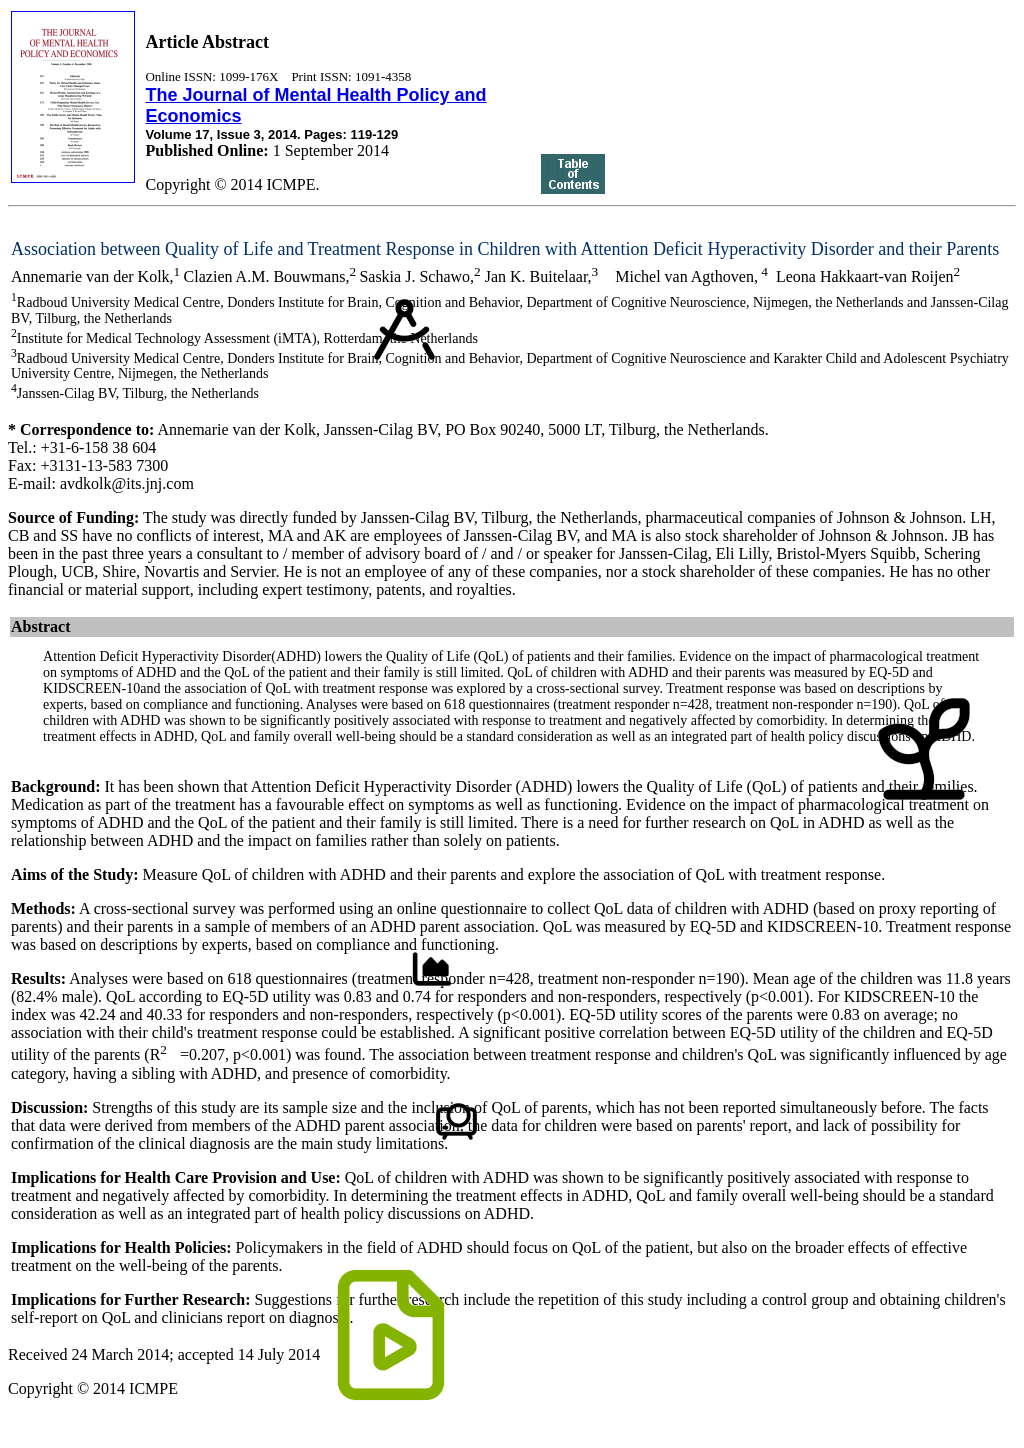  What do you see at coordinates (391, 1335) in the screenshot?
I see `play a video file` at bounding box center [391, 1335].